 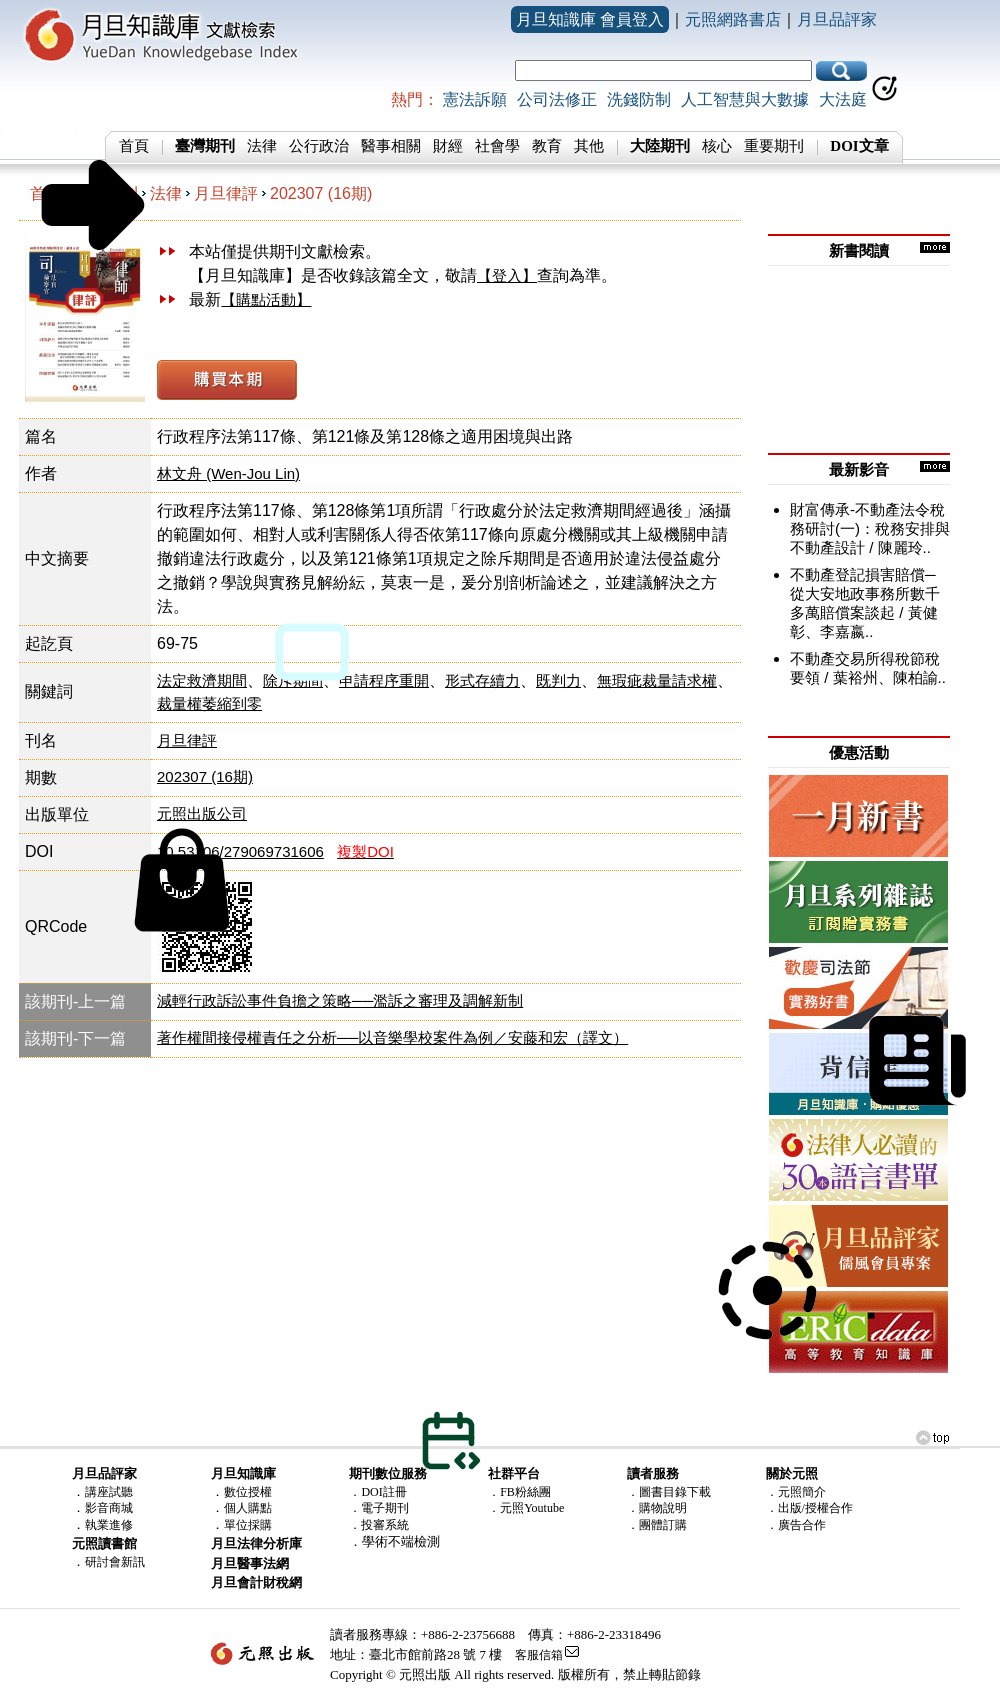 What do you see at coordinates (94, 205) in the screenshot?
I see `navigate to the next item or page` at bounding box center [94, 205].